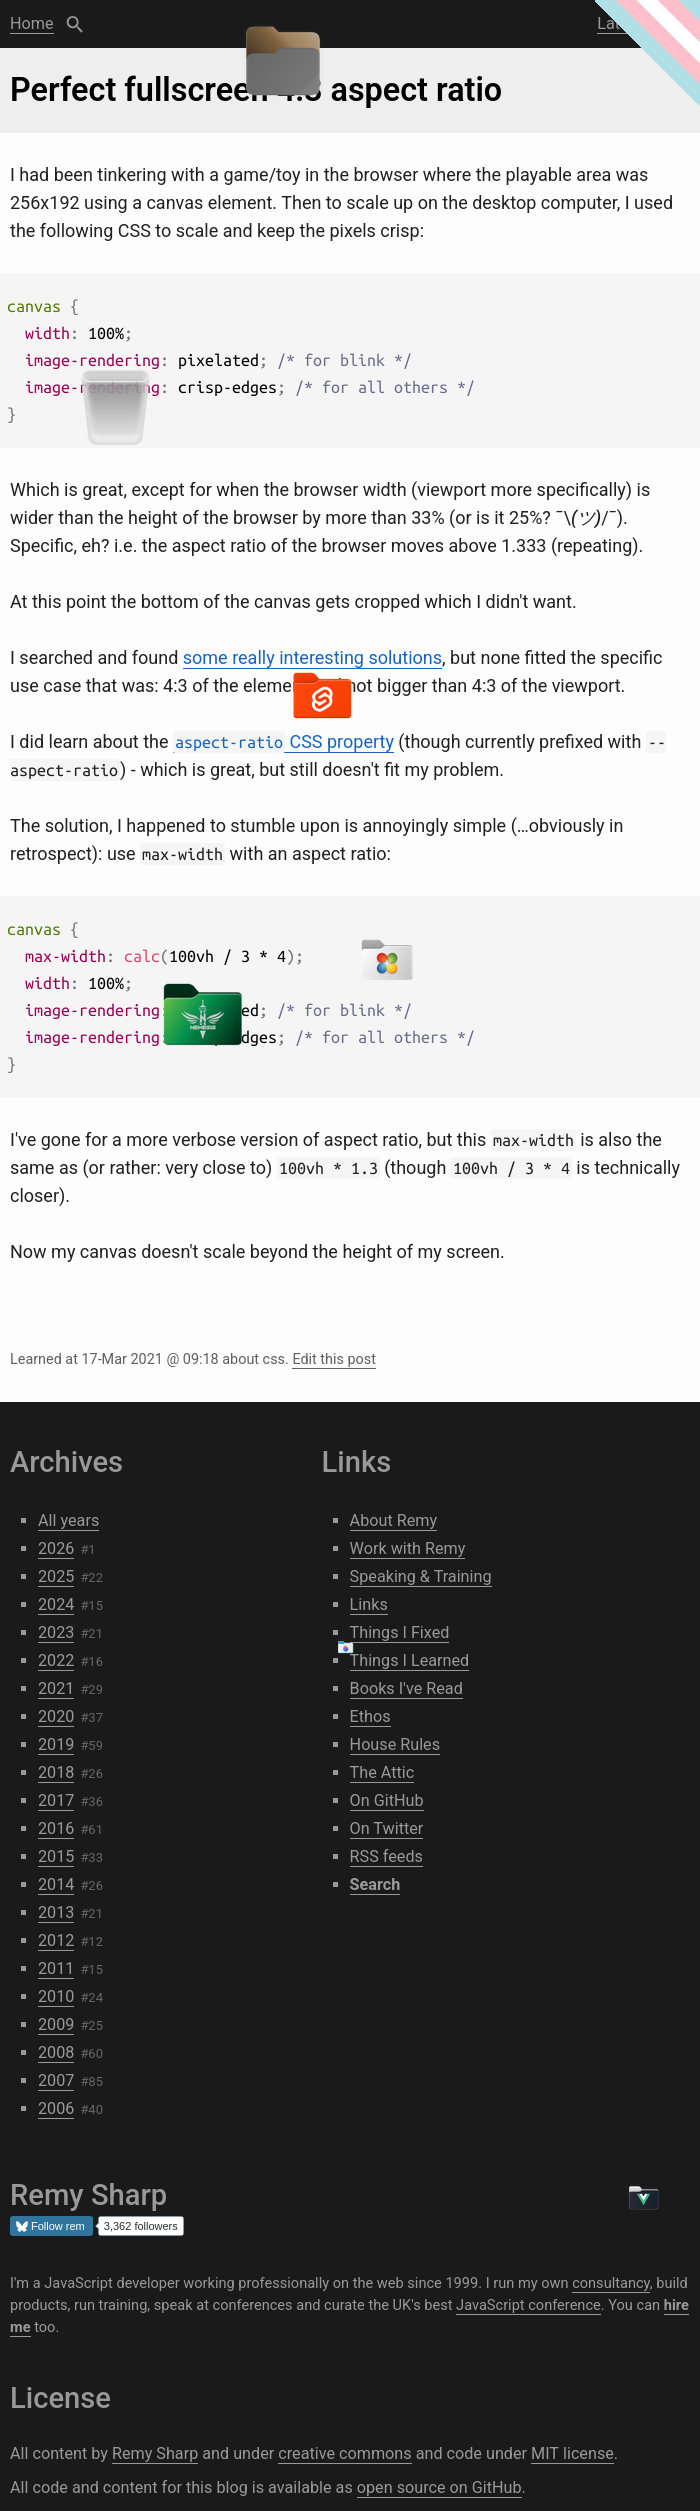  I want to click on access an open folder's contents, so click(283, 61).